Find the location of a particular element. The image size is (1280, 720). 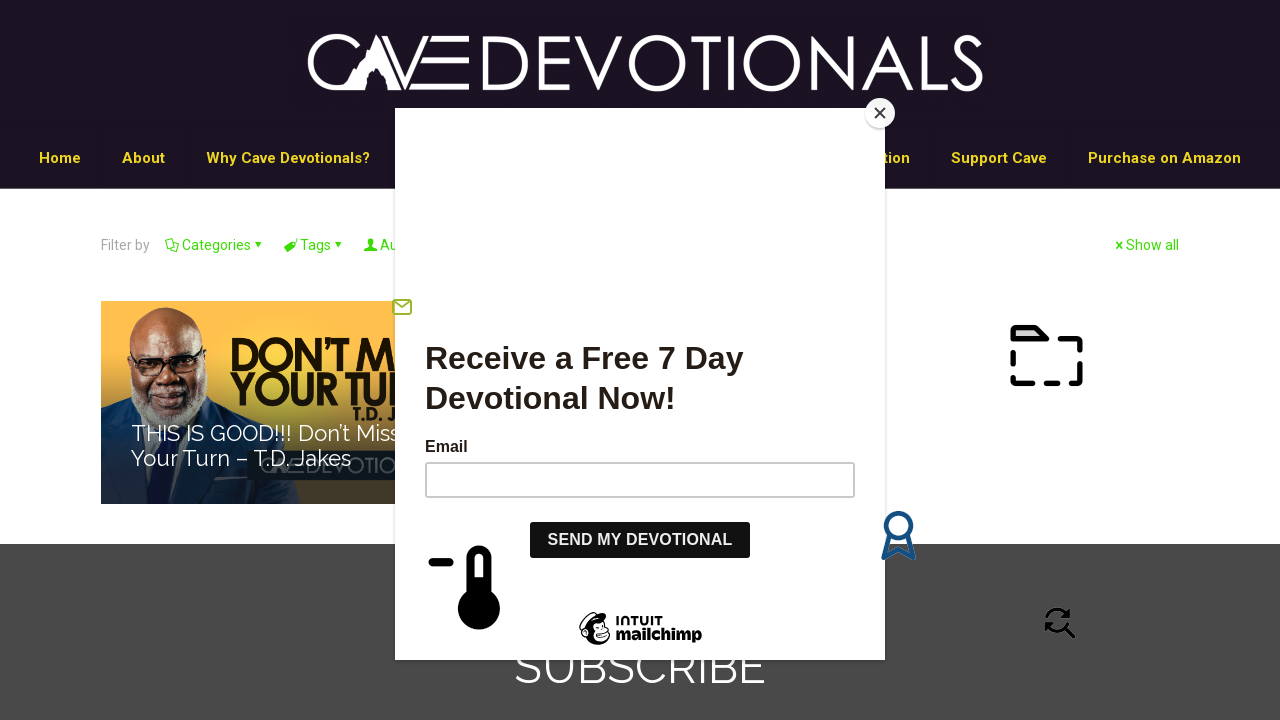

create a new folder is located at coordinates (1046, 355).